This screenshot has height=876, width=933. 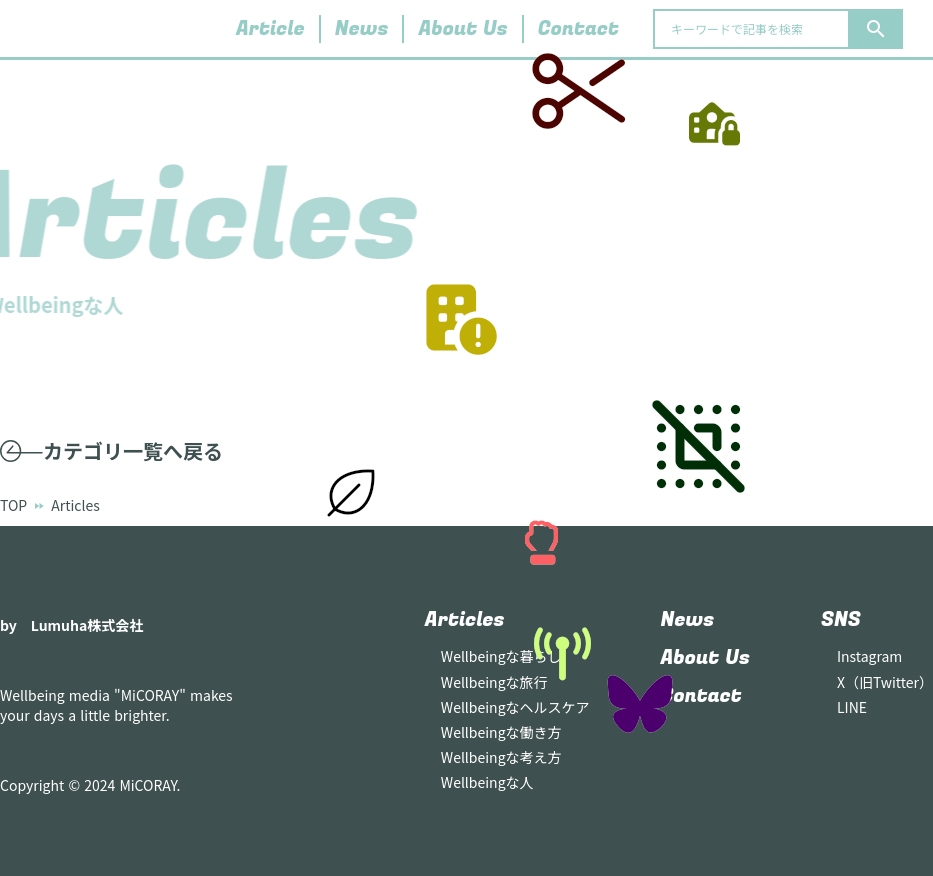 I want to click on indicates eco-friendly or sustainable option, so click(x=351, y=493).